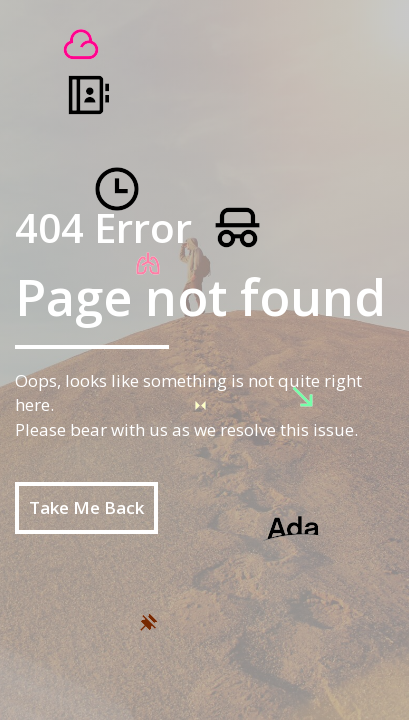 The image size is (409, 720). I want to click on unpin a saved location, so click(148, 623).